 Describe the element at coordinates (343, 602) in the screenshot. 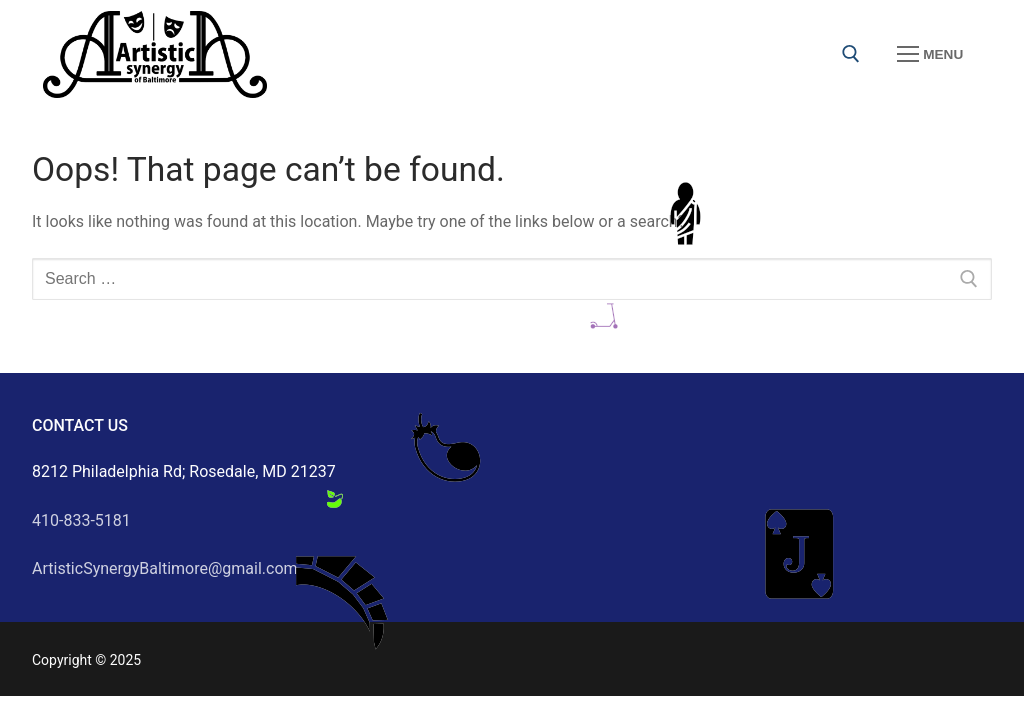

I see `armadillo tail icon for a creature or animal game element` at that location.